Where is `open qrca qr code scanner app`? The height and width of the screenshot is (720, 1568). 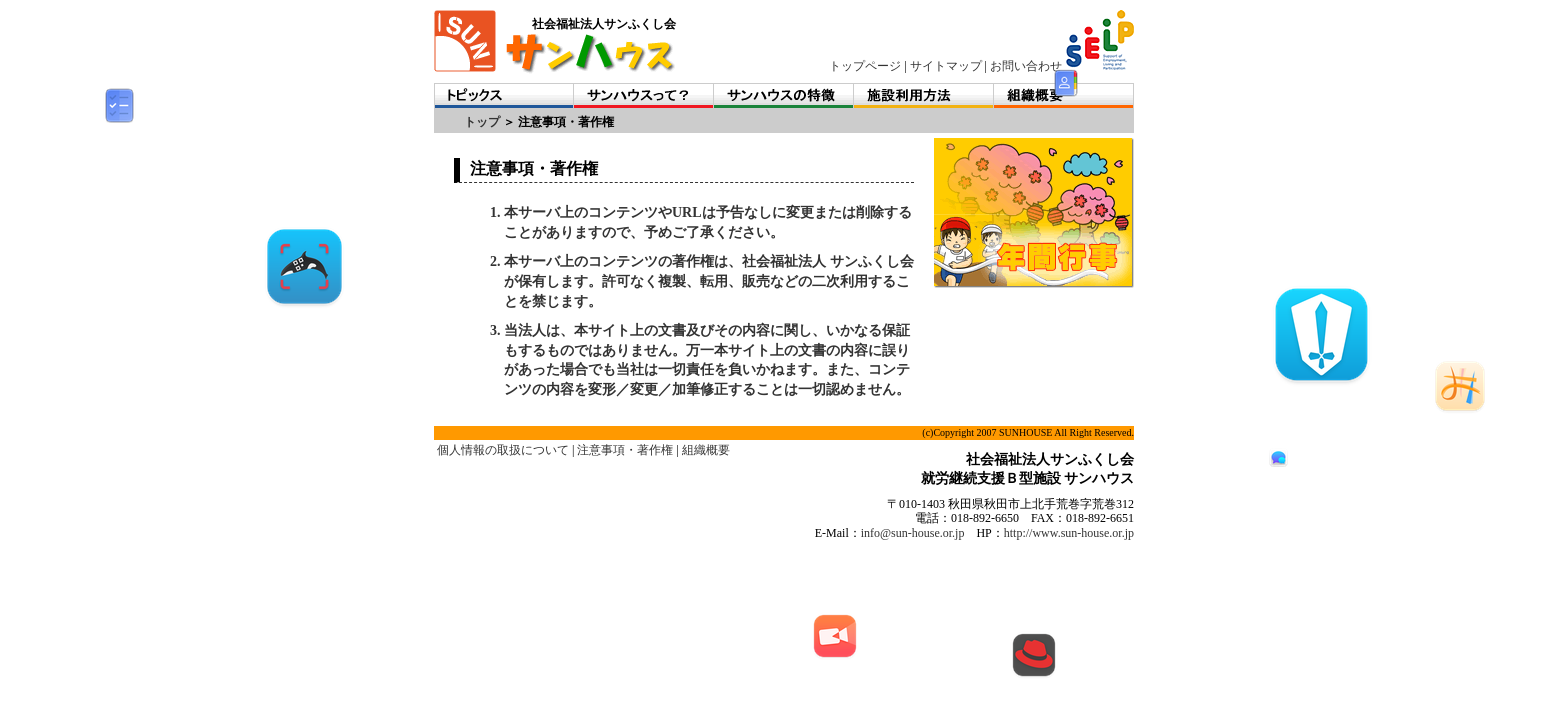
open qrca qr code scanner app is located at coordinates (304, 266).